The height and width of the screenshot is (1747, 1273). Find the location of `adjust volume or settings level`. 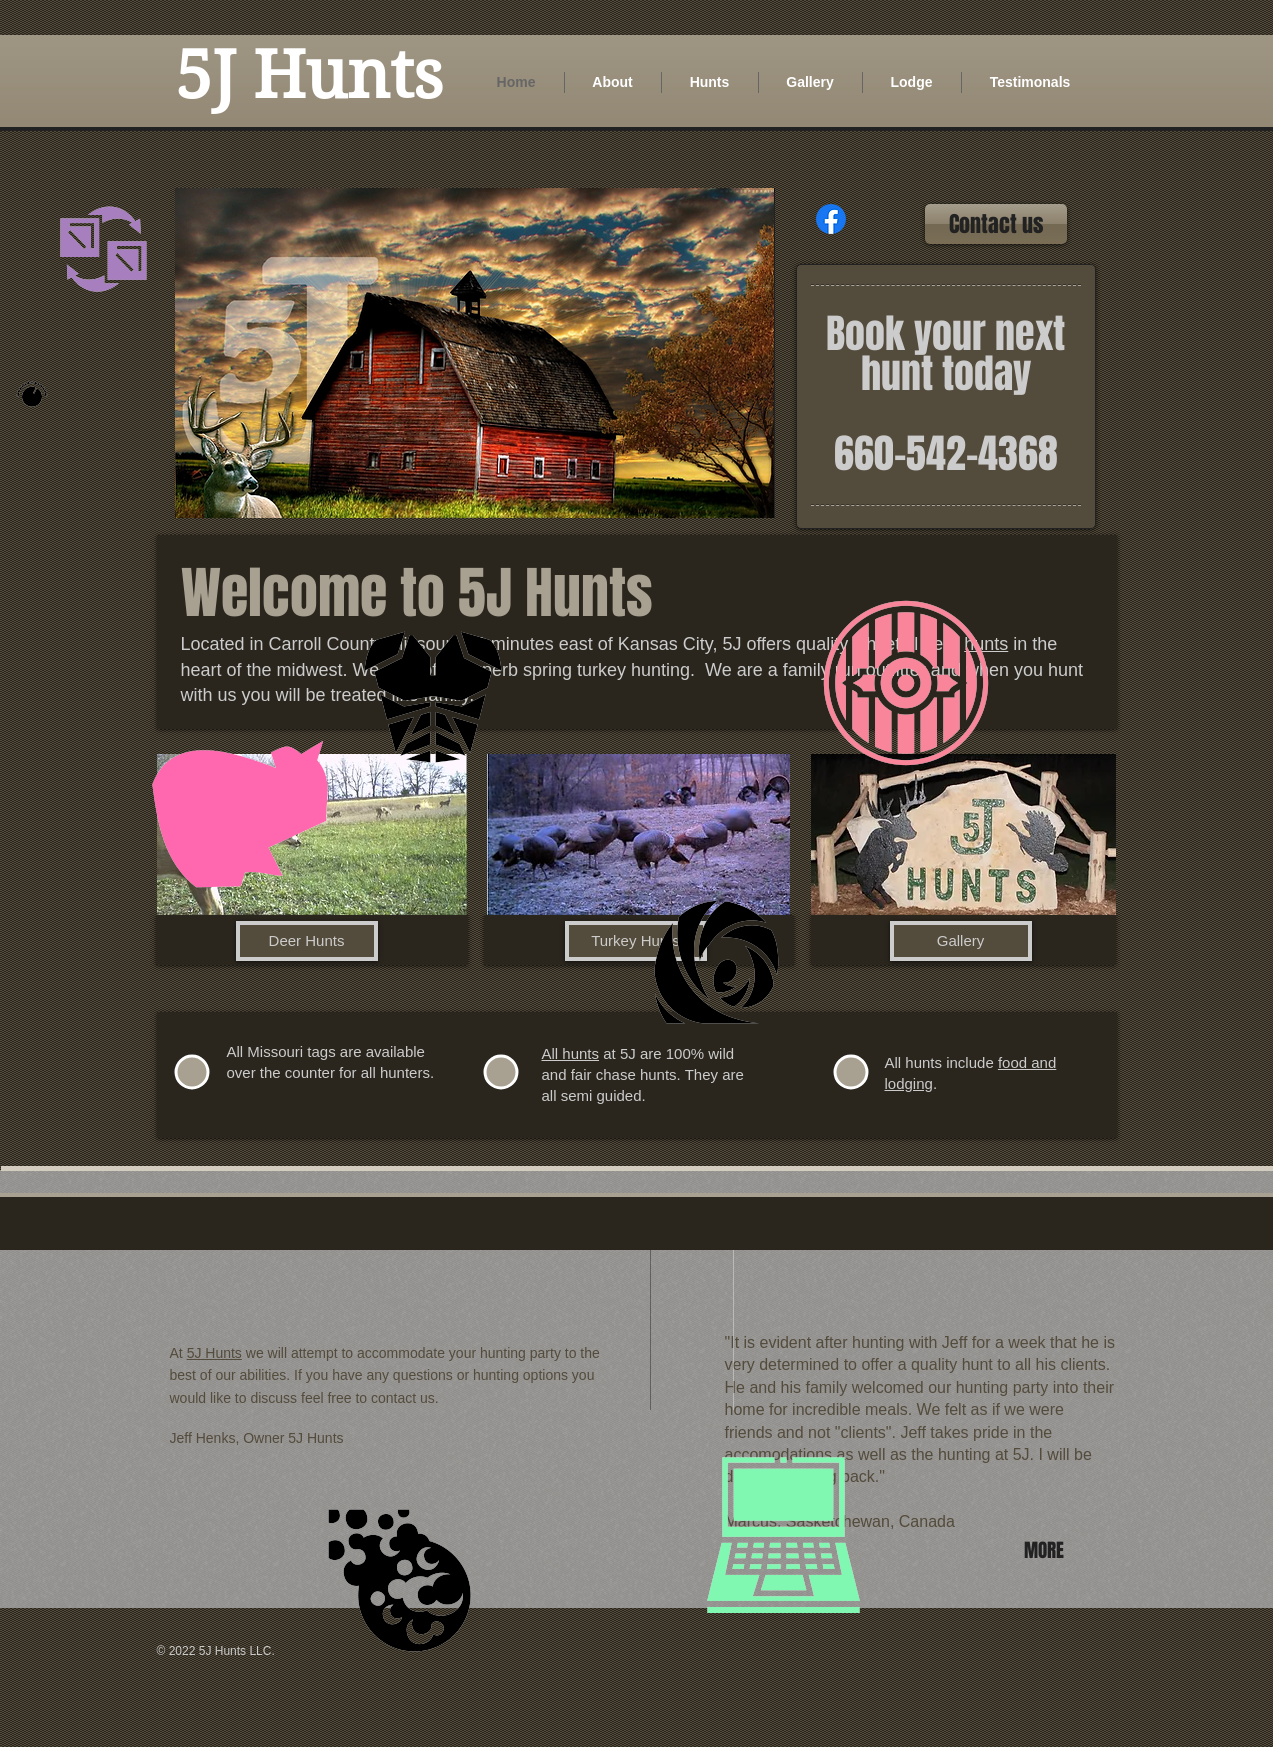

adjust volume or settings level is located at coordinates (32, 394).